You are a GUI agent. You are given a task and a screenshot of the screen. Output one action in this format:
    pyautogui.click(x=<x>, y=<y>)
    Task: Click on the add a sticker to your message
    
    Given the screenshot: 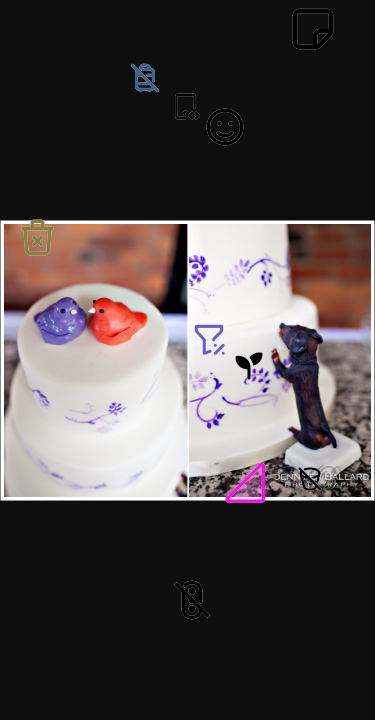 What is the action you would take?
    pyautogui.click(x=313, y=29)
    